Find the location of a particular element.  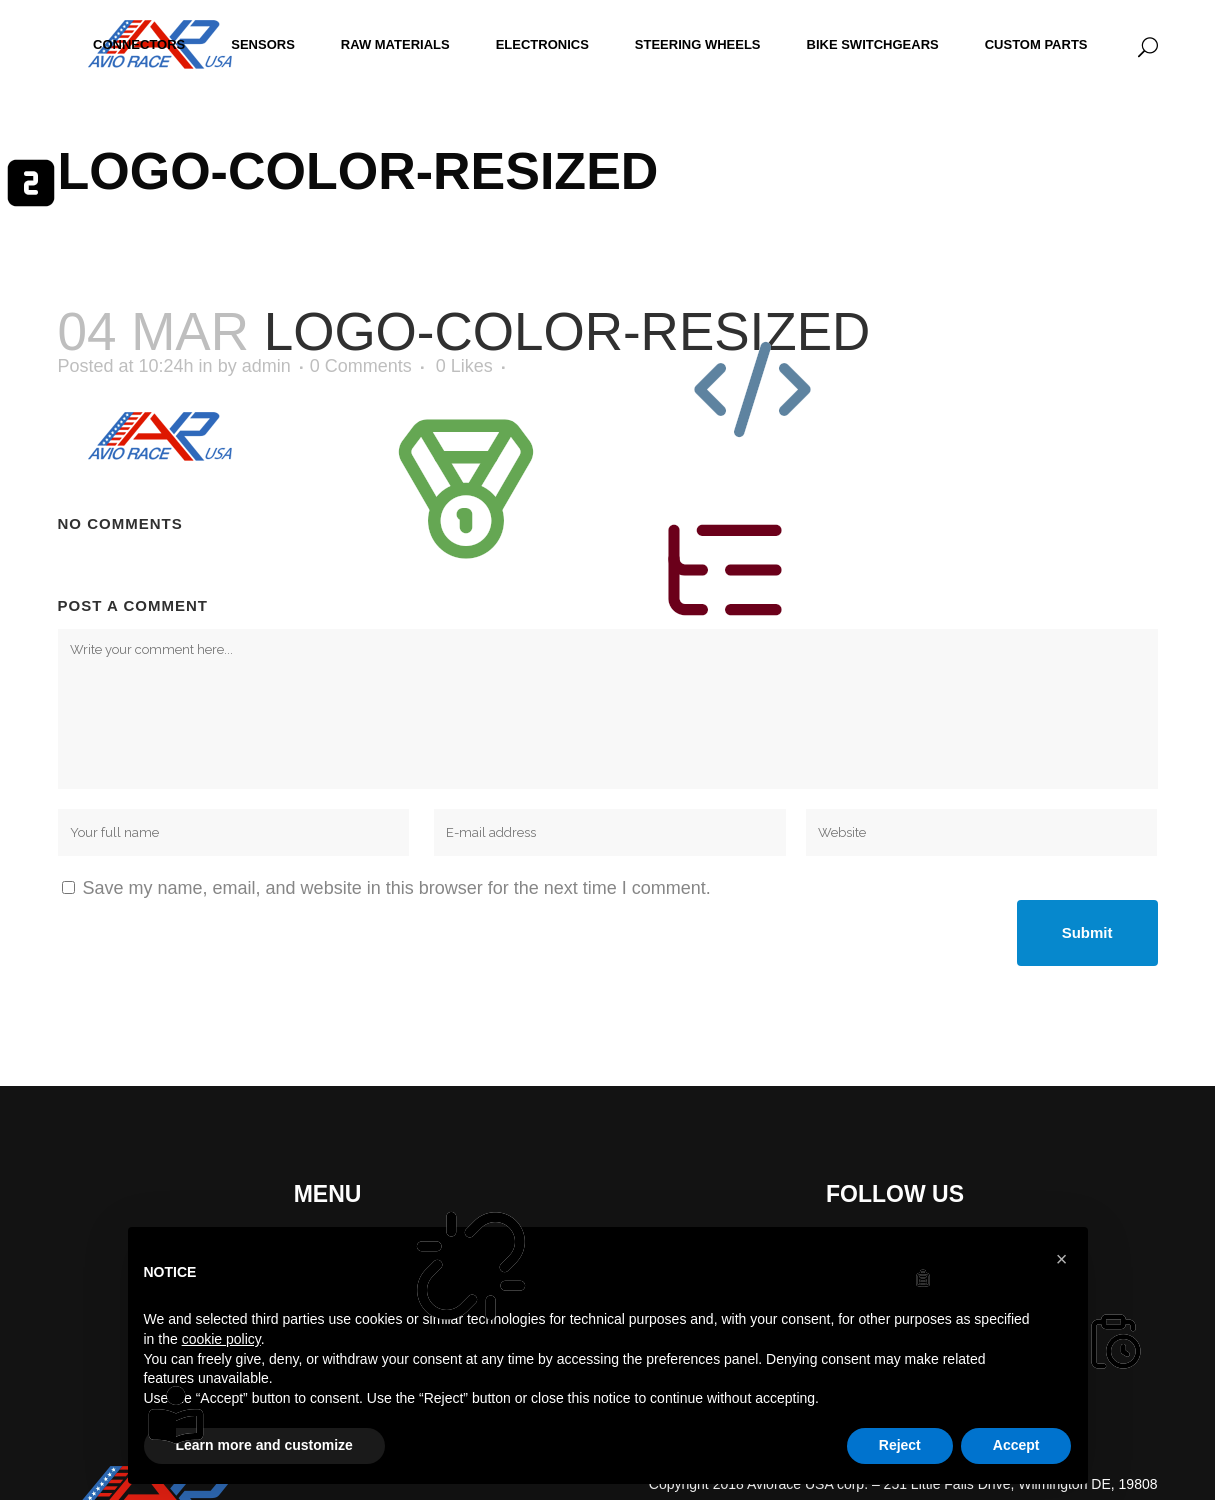

view clipboard history is located at coordinates (1113, 1341).